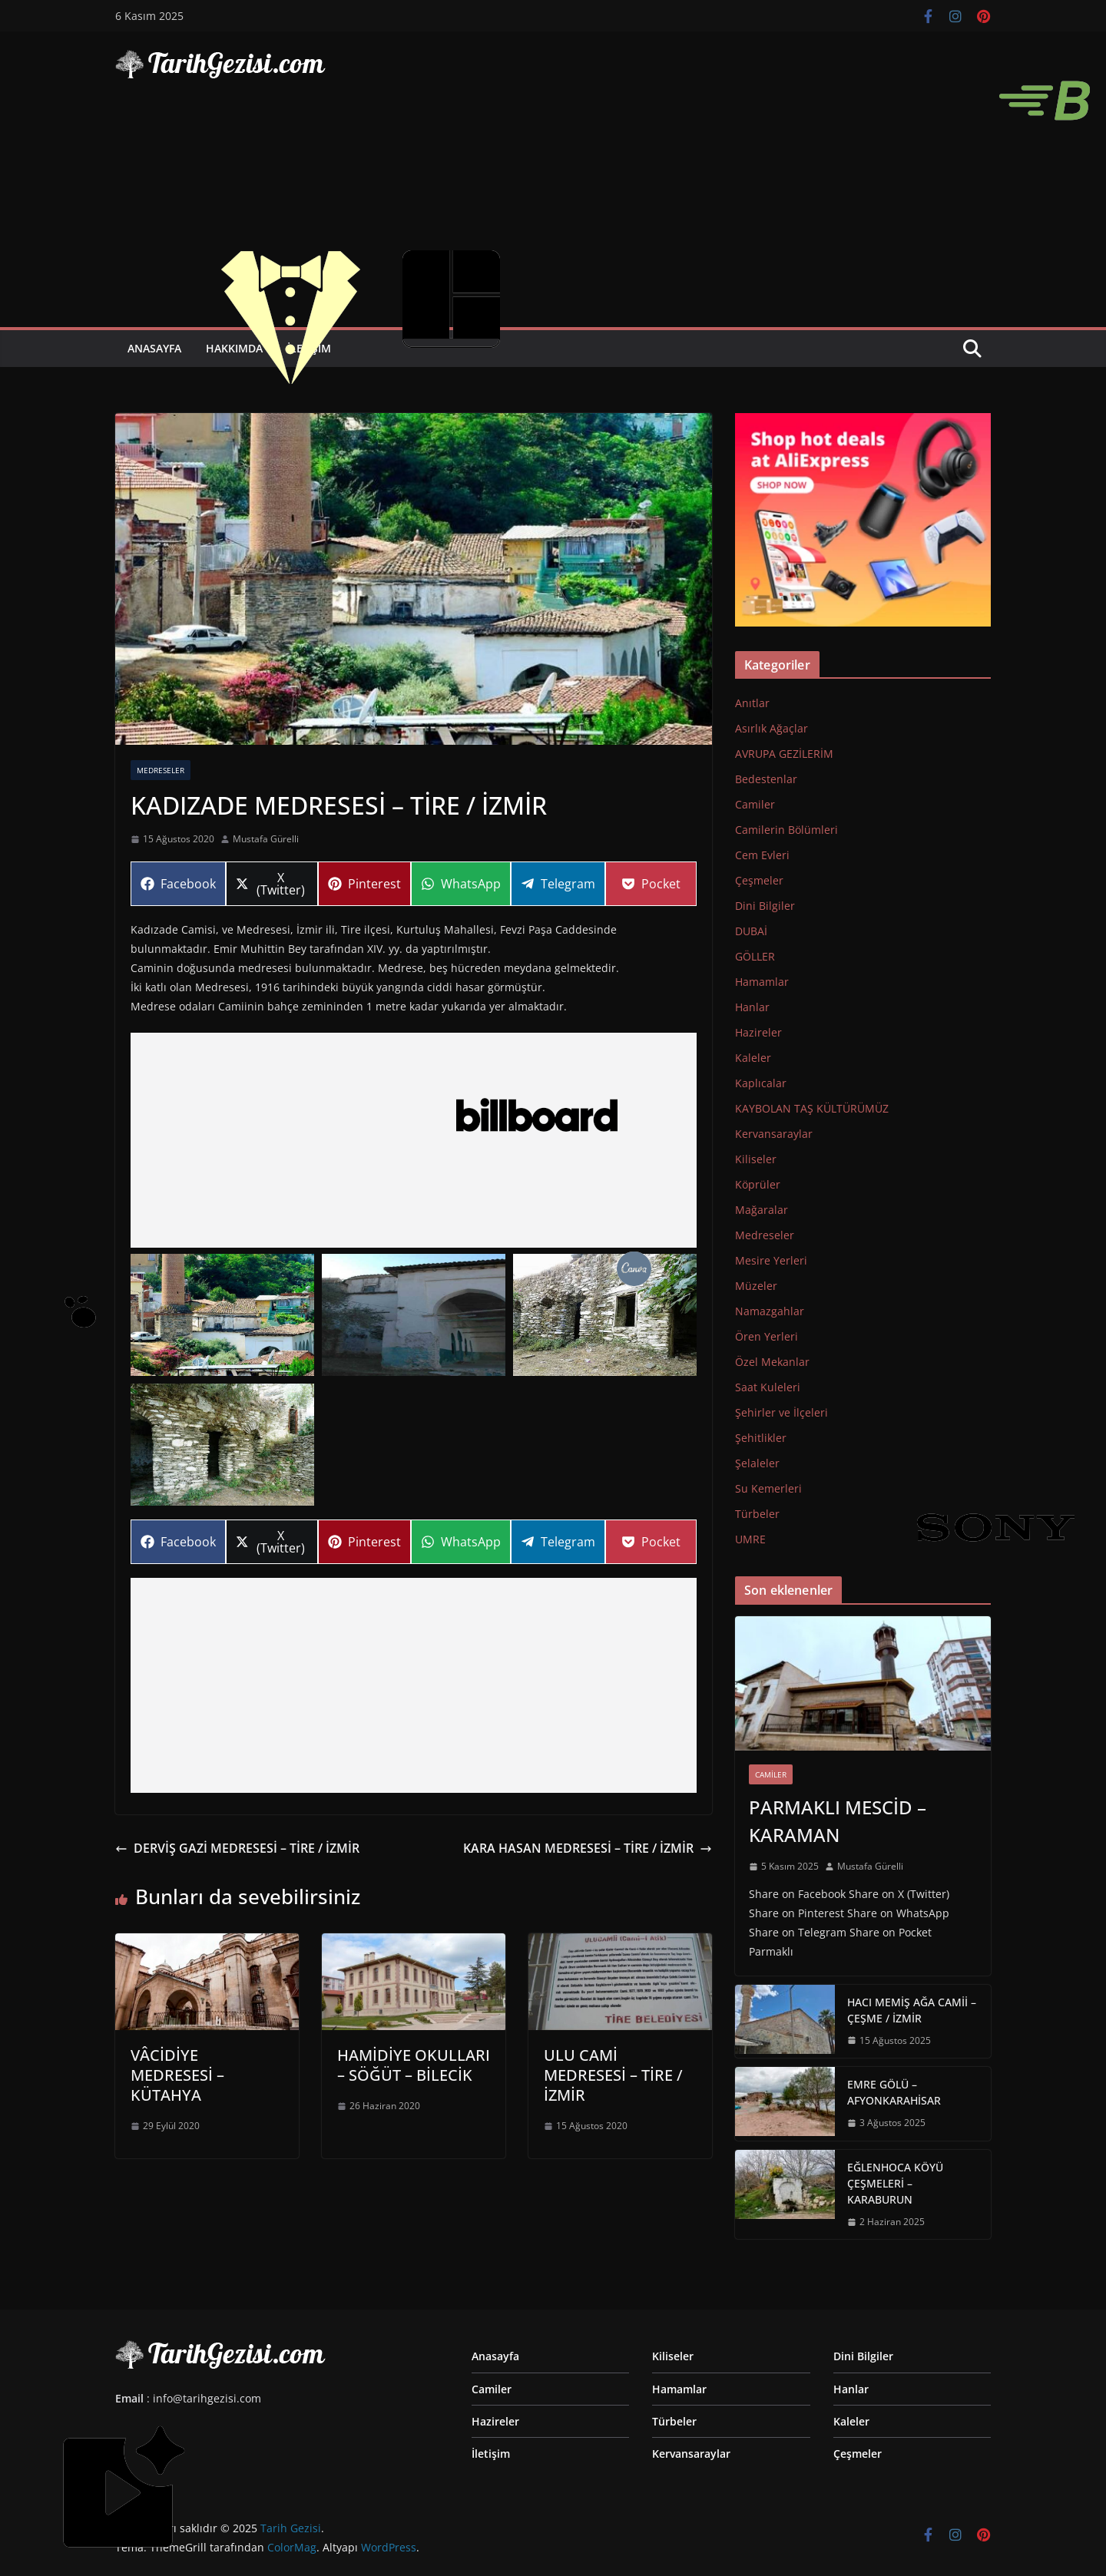 Image resolution: width=1106 pixels, height=2576 pixels. I want to click on tmux terminal multiplexer logo, so click(451, 299).